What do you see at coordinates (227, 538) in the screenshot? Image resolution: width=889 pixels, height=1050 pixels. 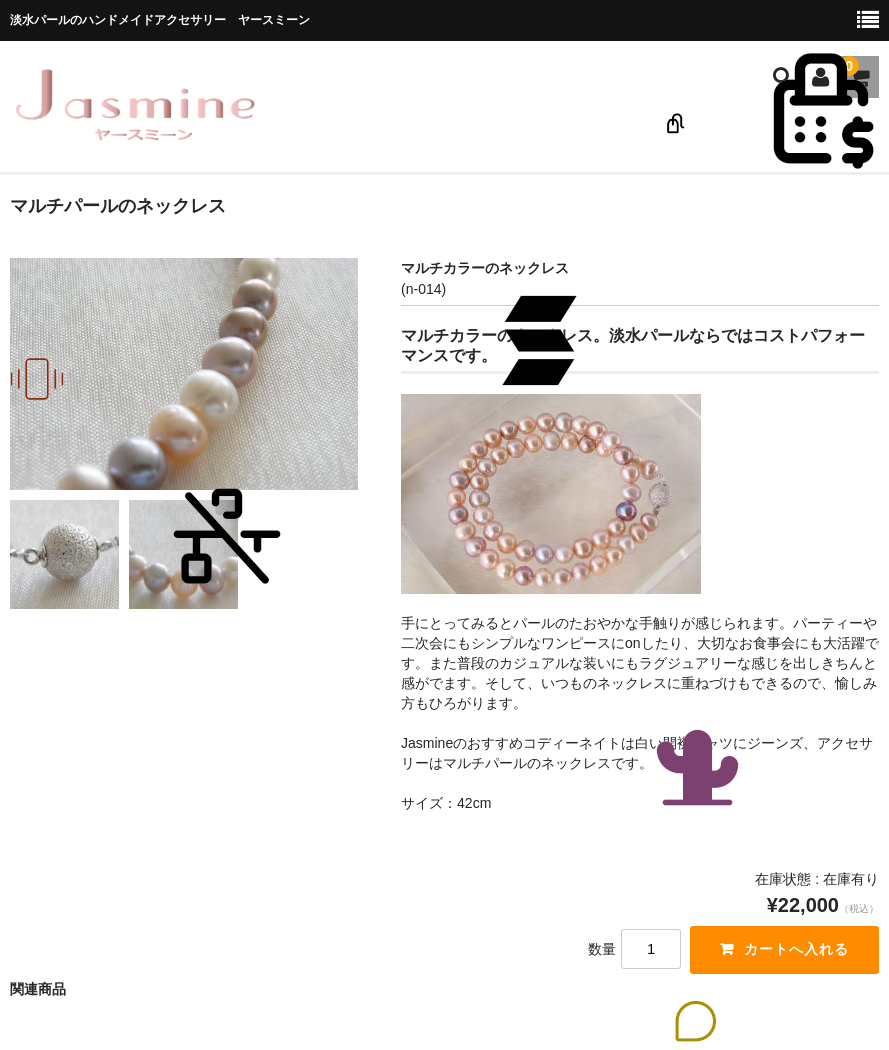 I see `network connection unavailable` at bounding box center [227, 538].